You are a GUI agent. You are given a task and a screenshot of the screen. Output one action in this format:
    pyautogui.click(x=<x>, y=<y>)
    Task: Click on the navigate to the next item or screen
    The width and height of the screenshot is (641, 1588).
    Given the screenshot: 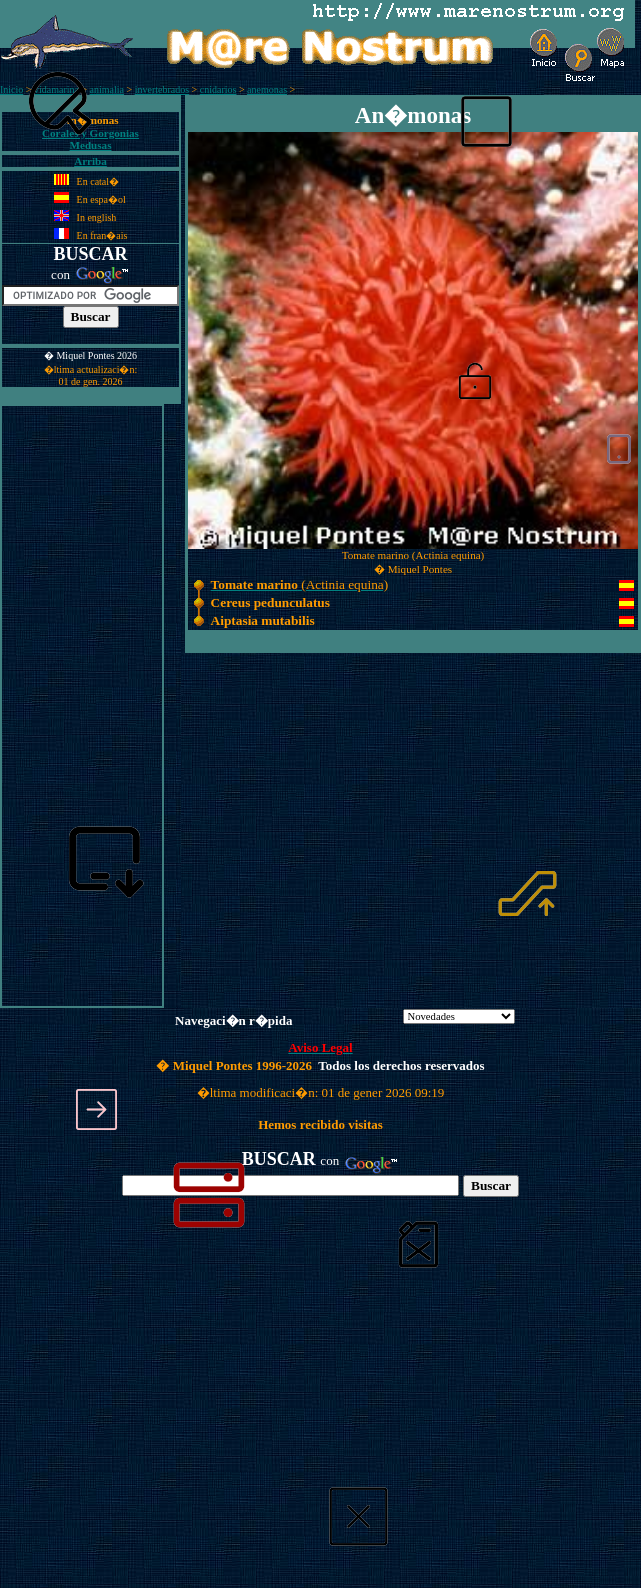 What is the action you would take?
    pyautogui.click(x=96, y=1109)
    